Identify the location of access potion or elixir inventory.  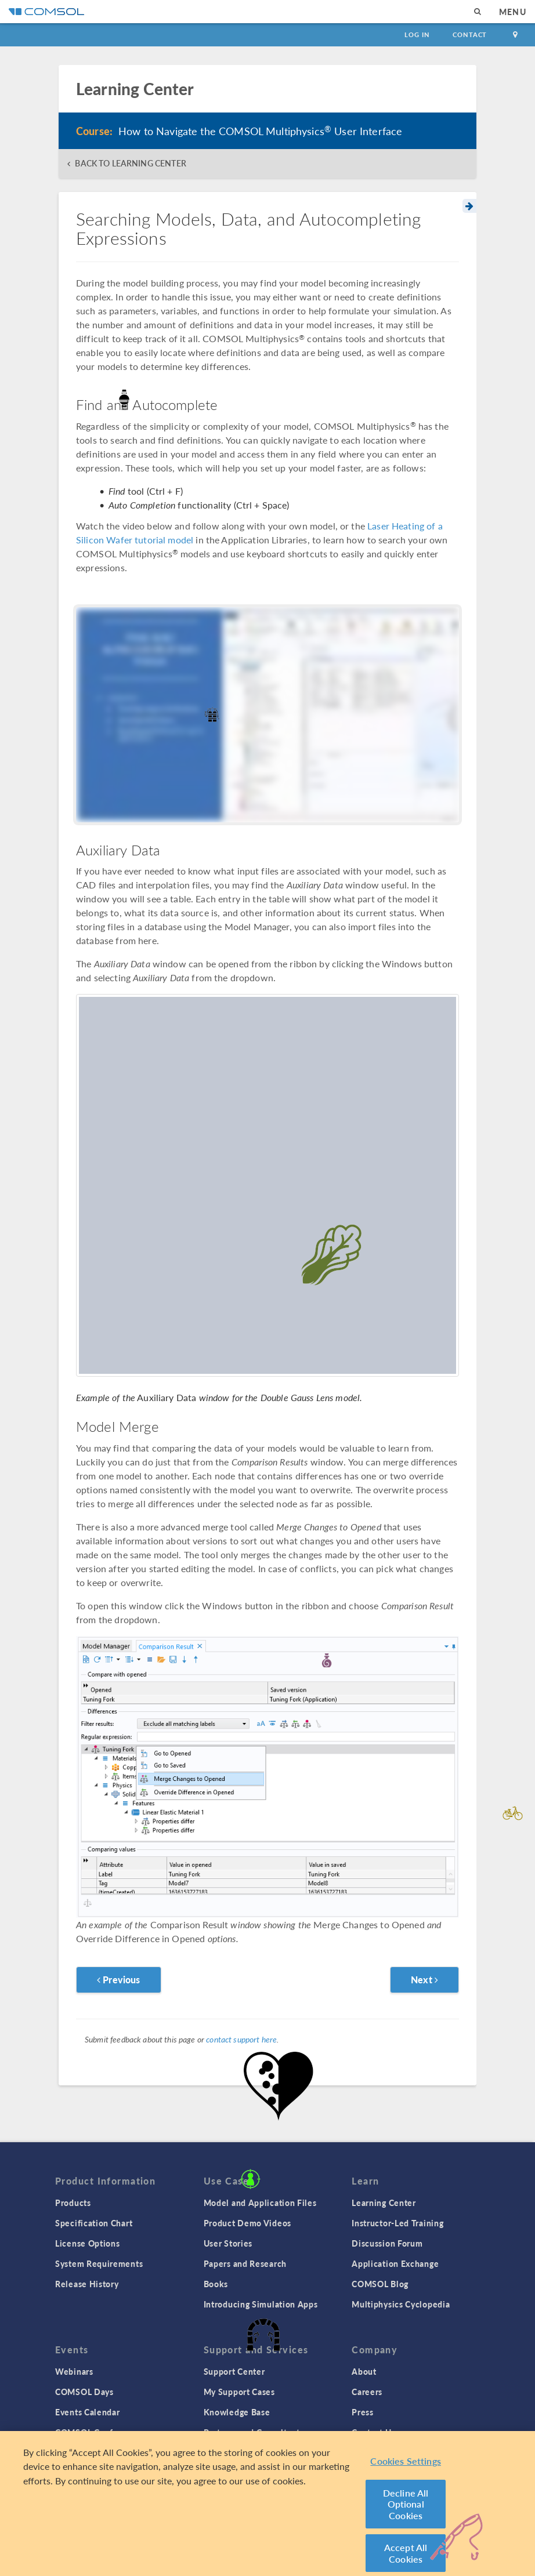
(327, 1660).